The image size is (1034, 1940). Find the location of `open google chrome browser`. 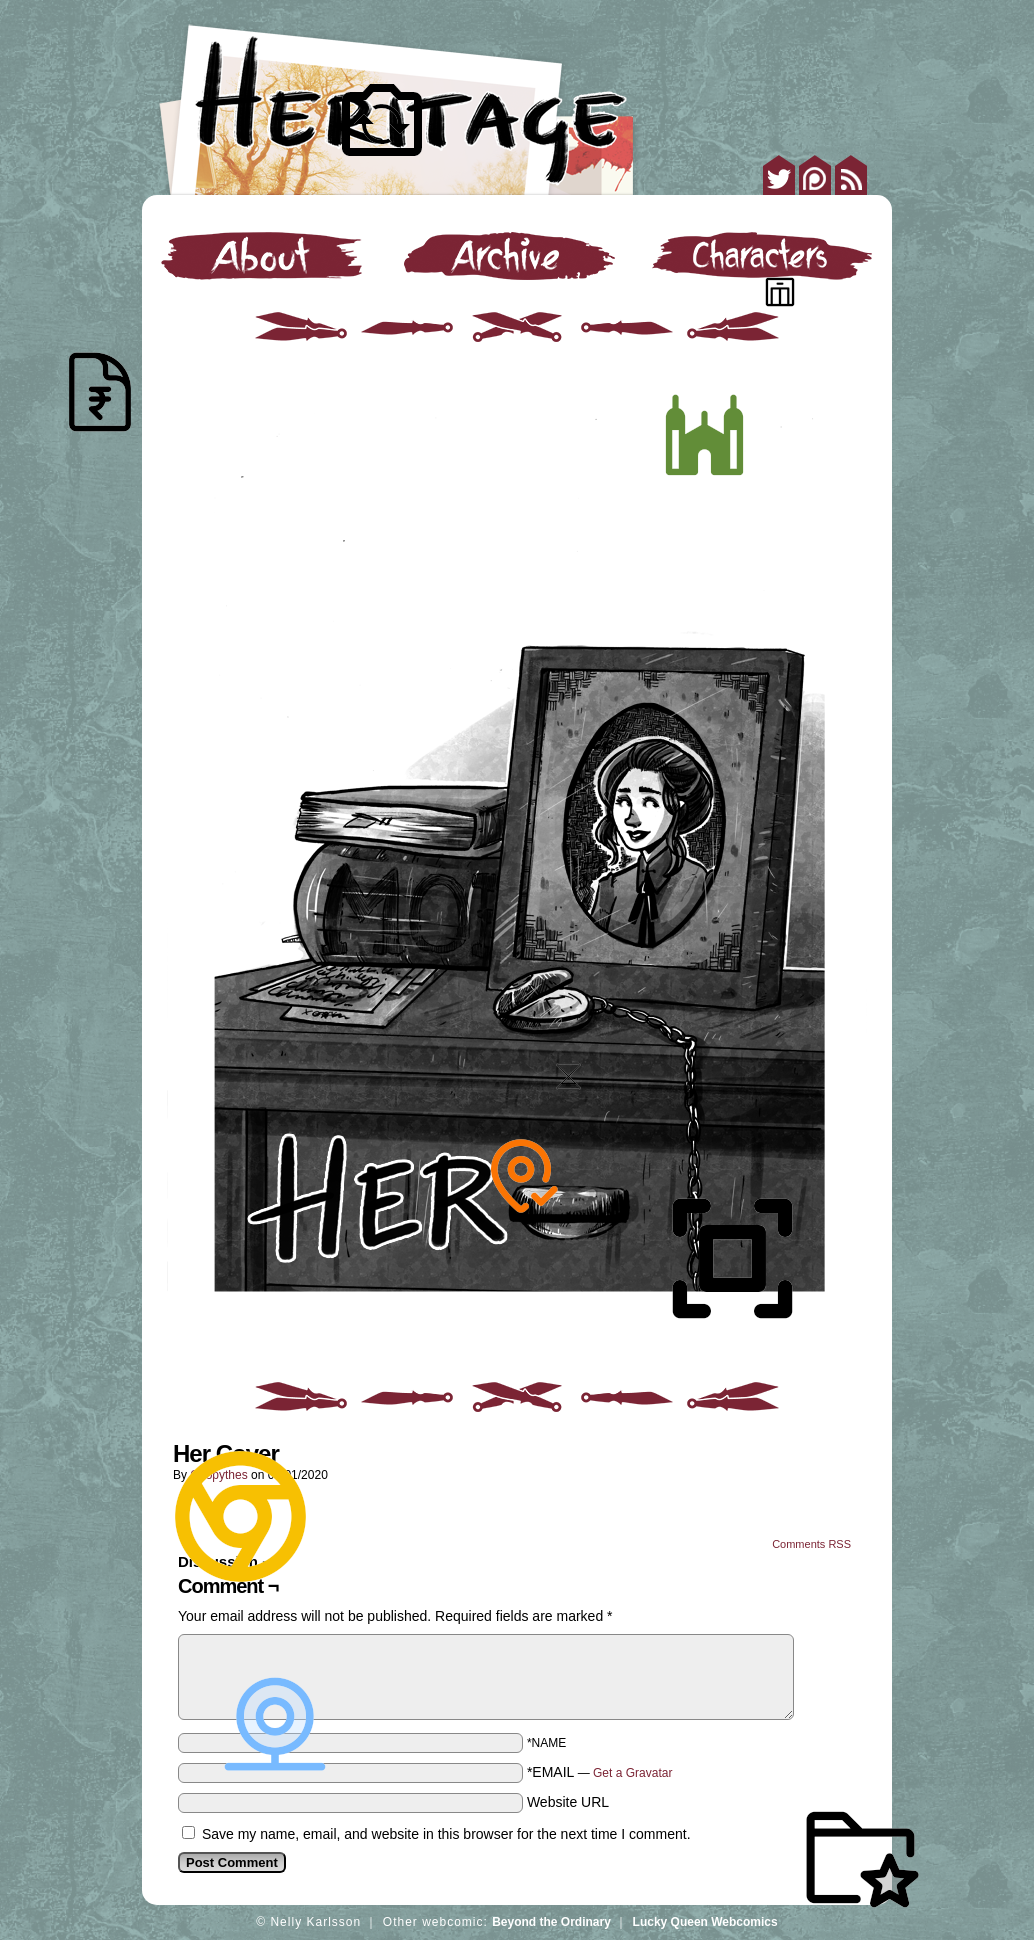

open google chrome browser is located at coordinates (240, 1516).